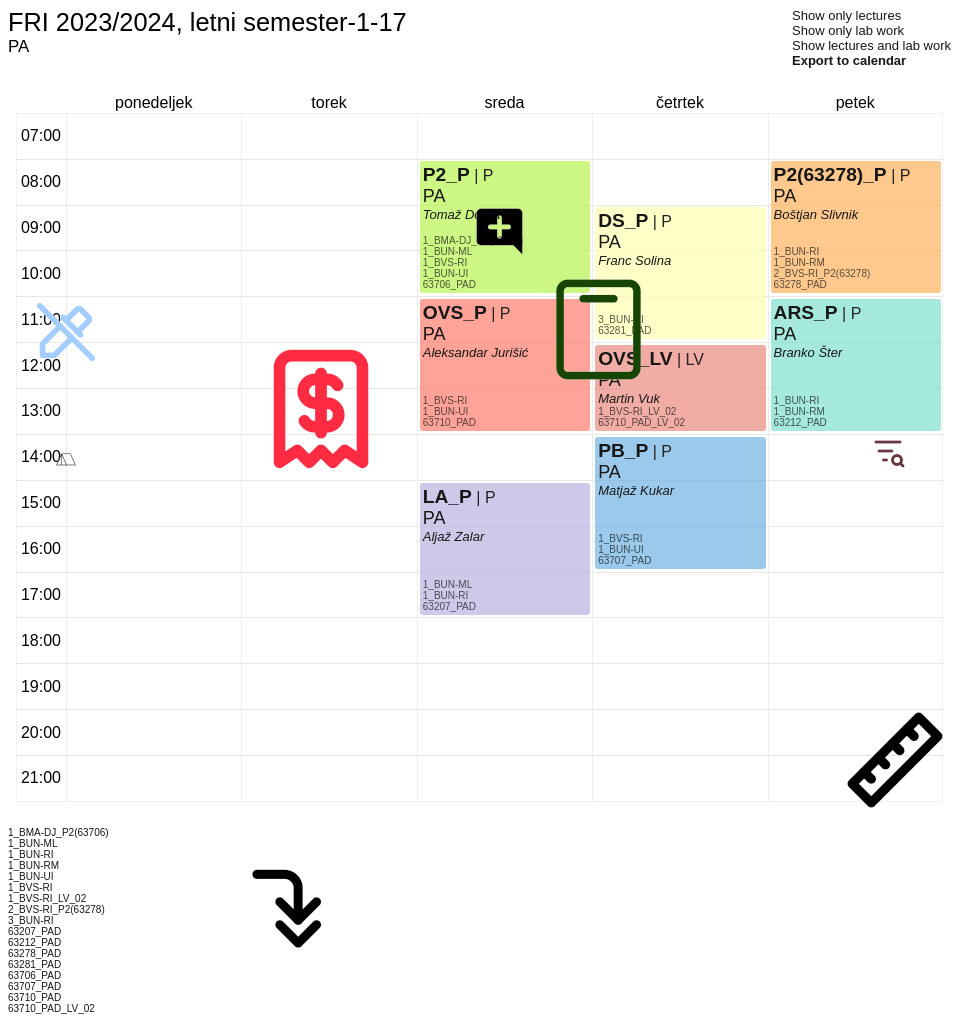 Image resolution: width=959 pixels, height=1022 pixels. Describe the element at coordinates (499, 231) in the screenshot. I see `add a new comment` at that location.